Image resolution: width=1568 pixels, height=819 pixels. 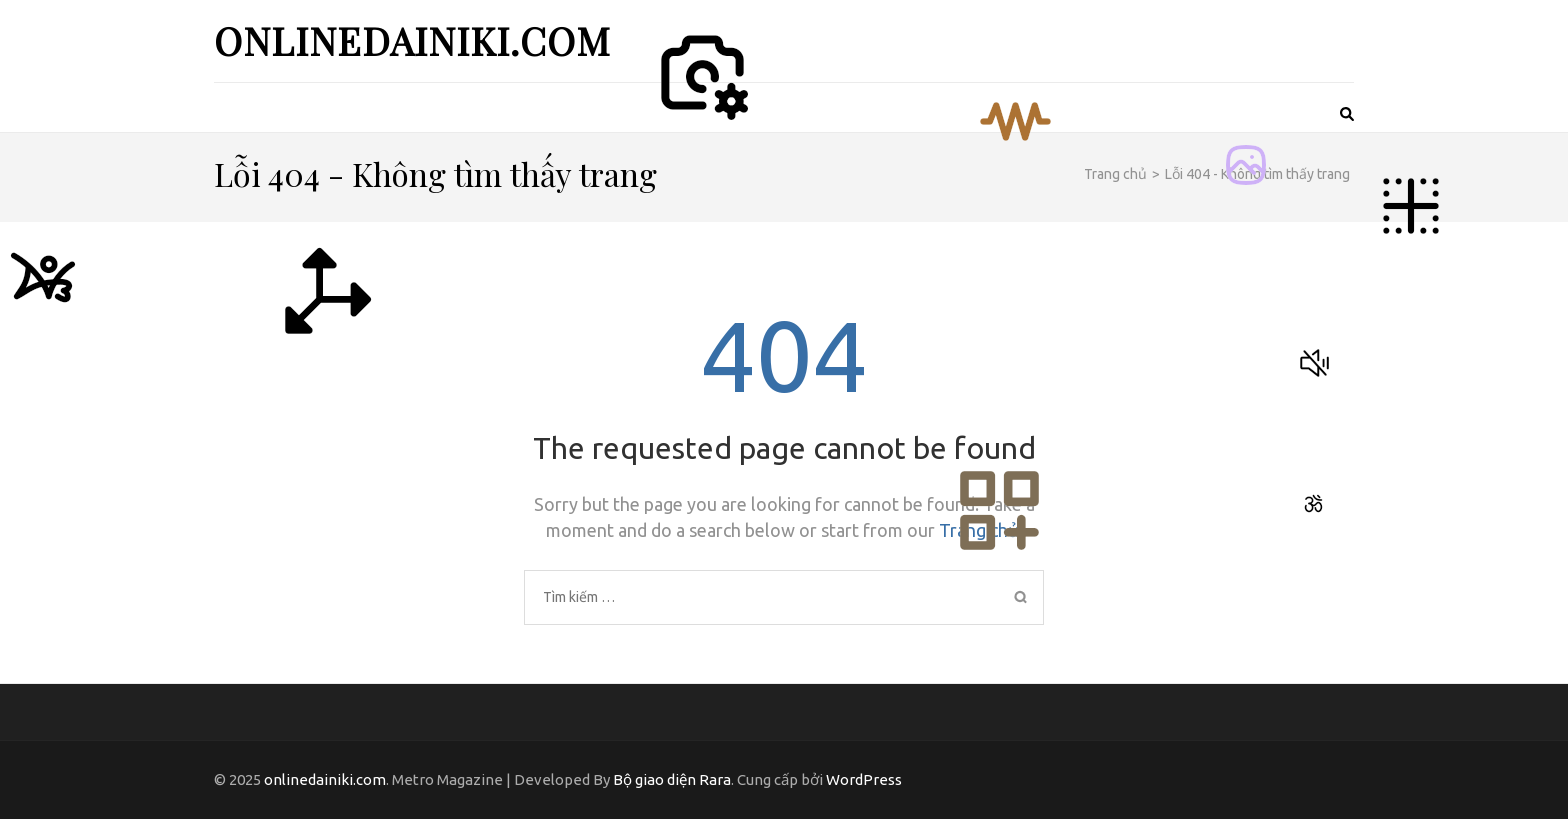 I want to click on link to Archive of Our Own (AO3) fanfiction platform, so click(x=43, y=276).